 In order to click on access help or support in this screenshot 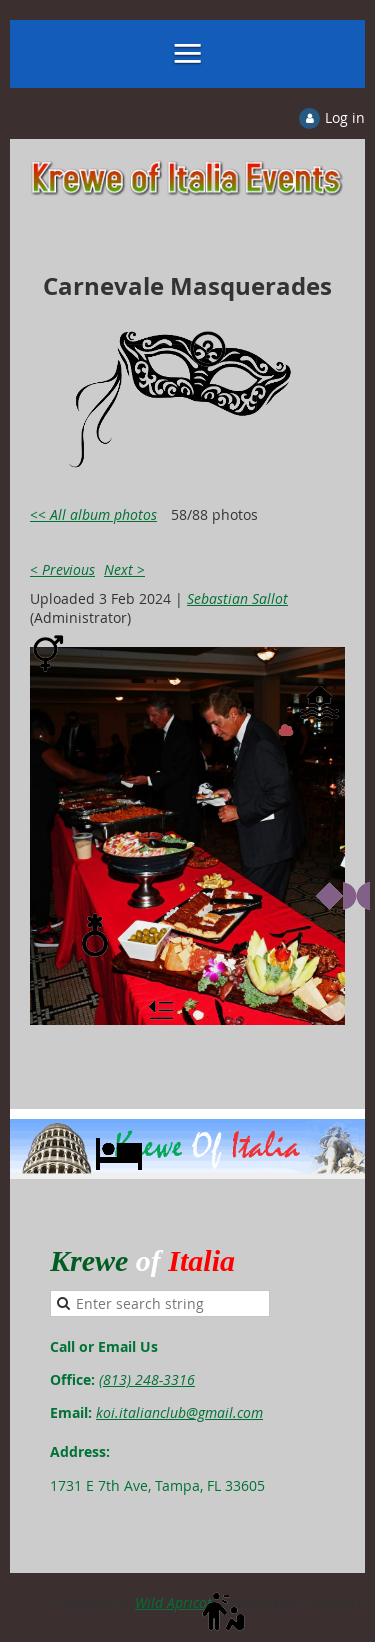, I will do `click(208, 349)`.